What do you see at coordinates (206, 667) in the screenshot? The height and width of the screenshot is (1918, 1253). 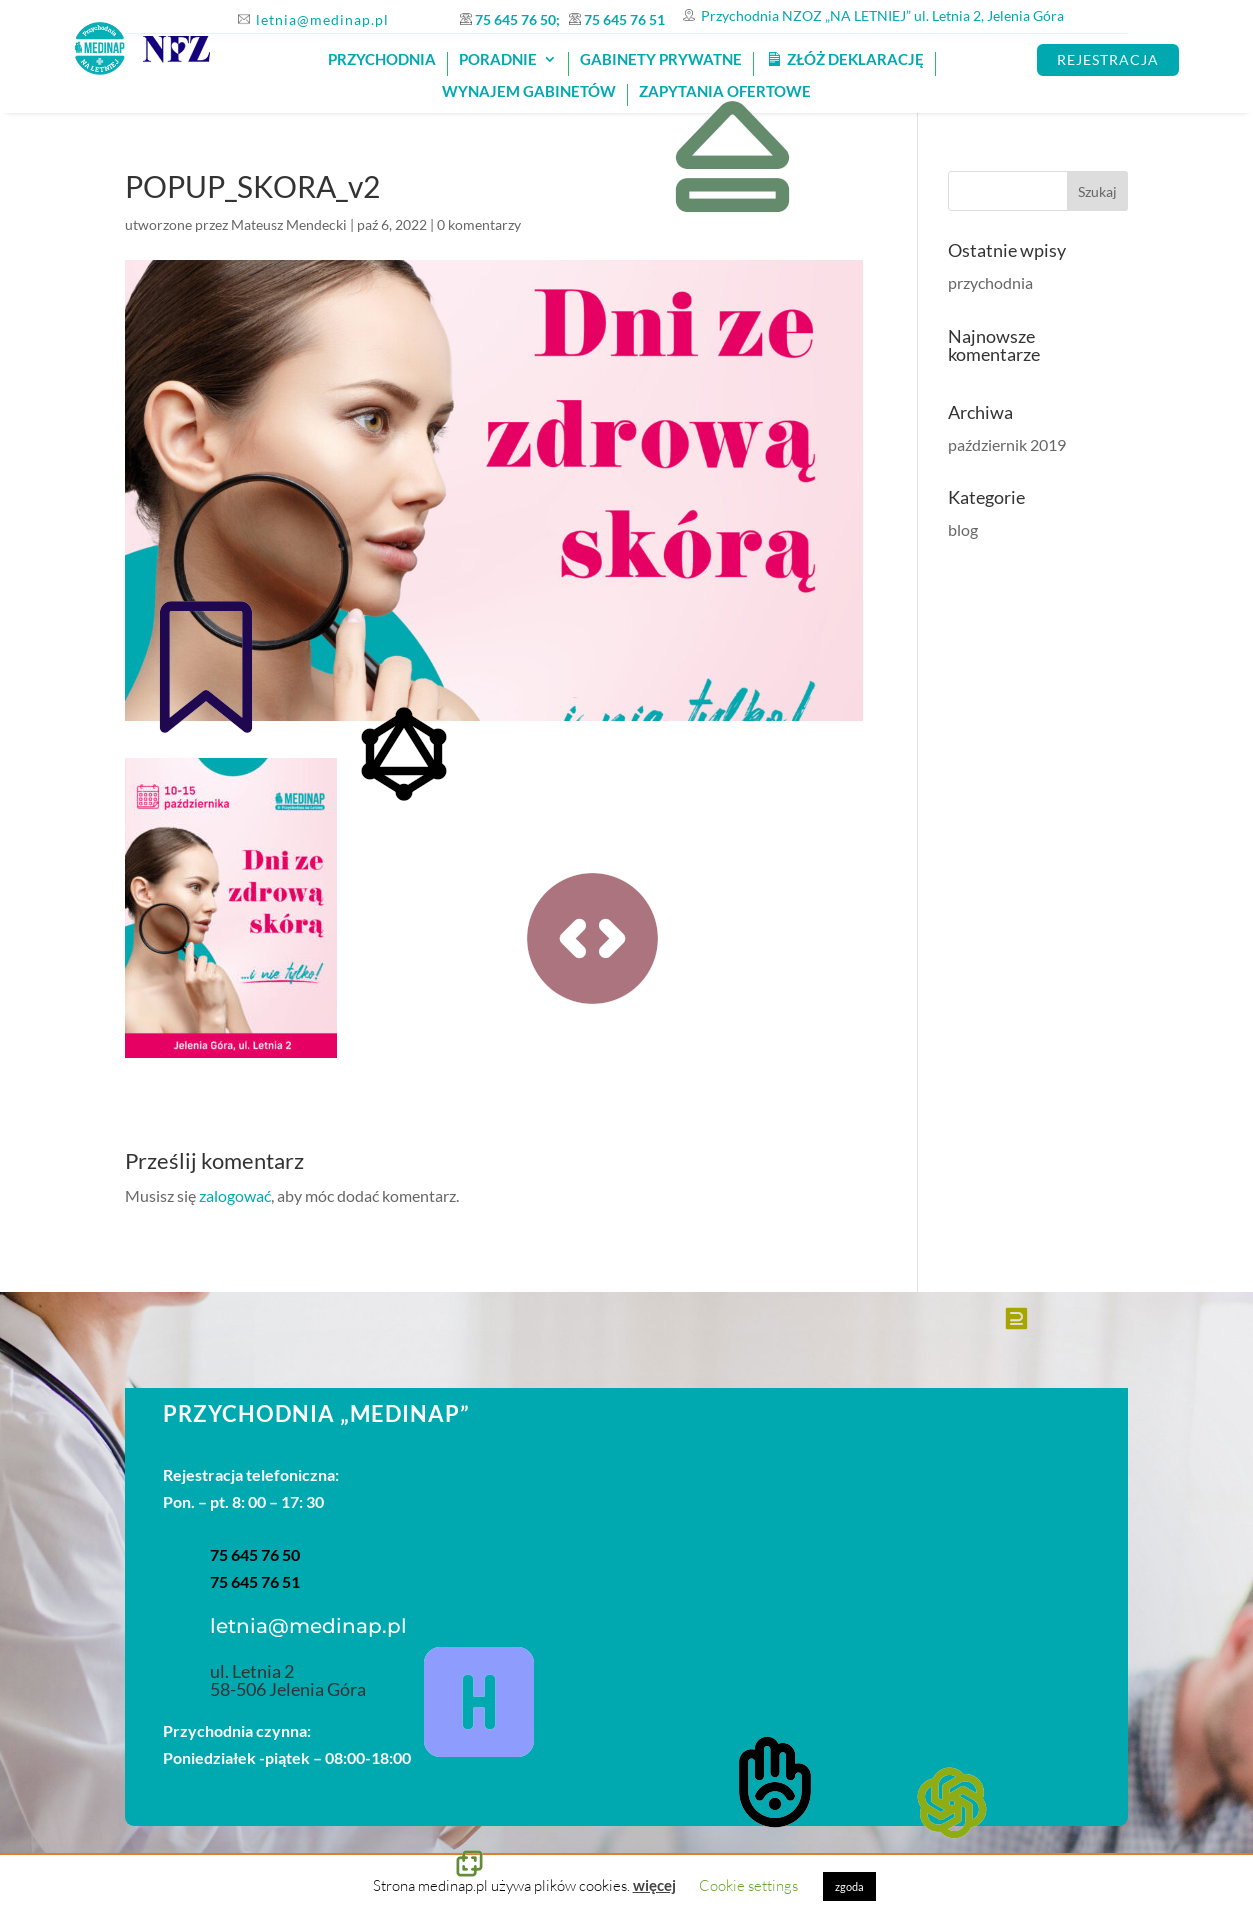 I see `save this item for later` at bounding box center [206, 667].